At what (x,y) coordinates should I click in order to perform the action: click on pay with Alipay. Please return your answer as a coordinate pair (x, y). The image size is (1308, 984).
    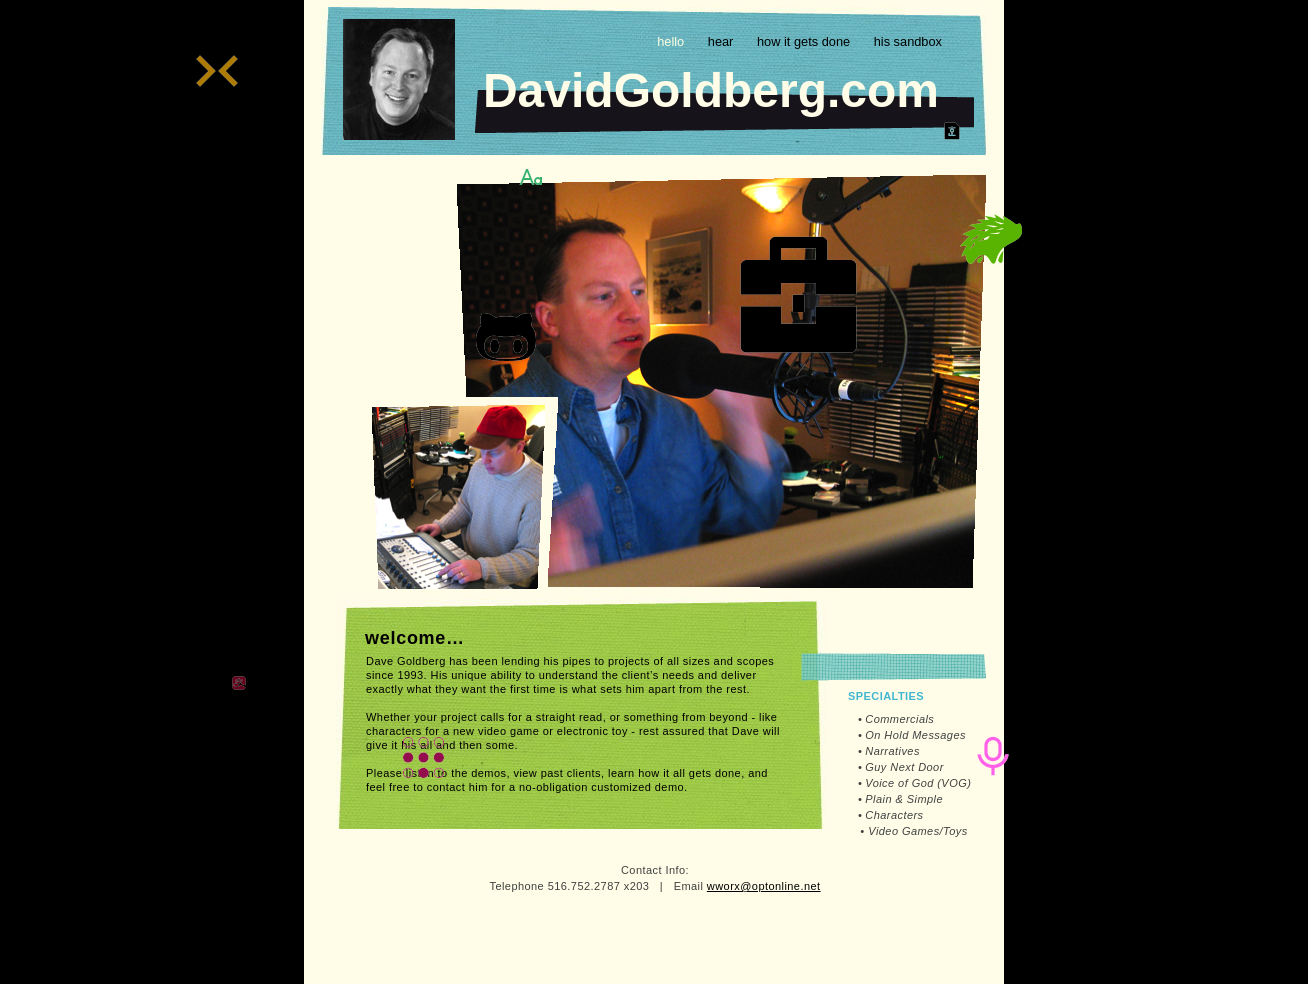
    Looking at the image, I should click on (239, 683).